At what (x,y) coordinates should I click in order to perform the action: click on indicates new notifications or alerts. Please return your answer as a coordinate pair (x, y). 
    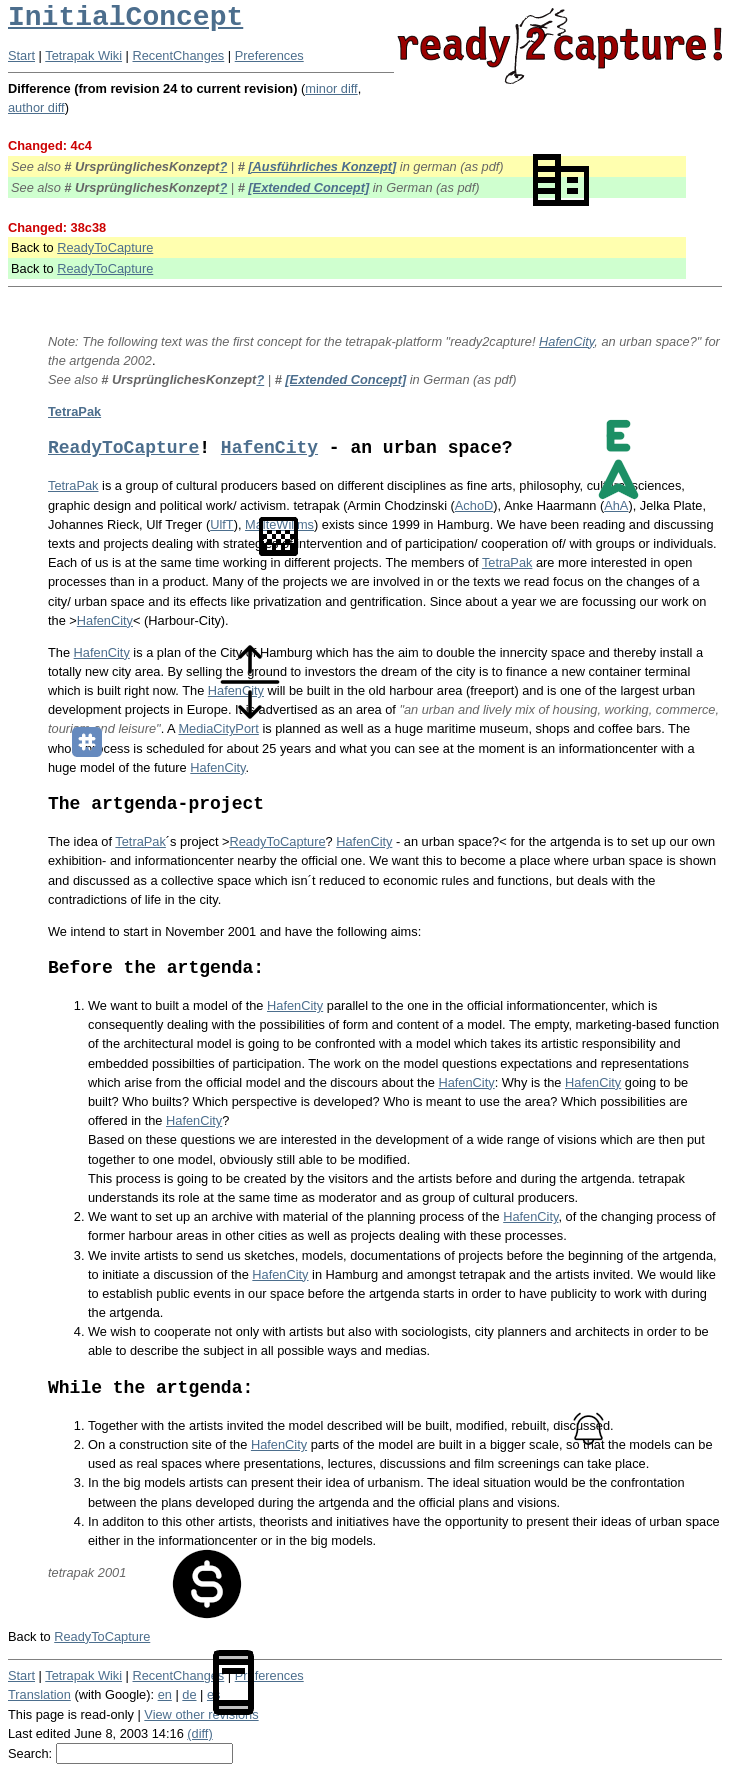
    Looking at the image, I should click on (588, 1429).